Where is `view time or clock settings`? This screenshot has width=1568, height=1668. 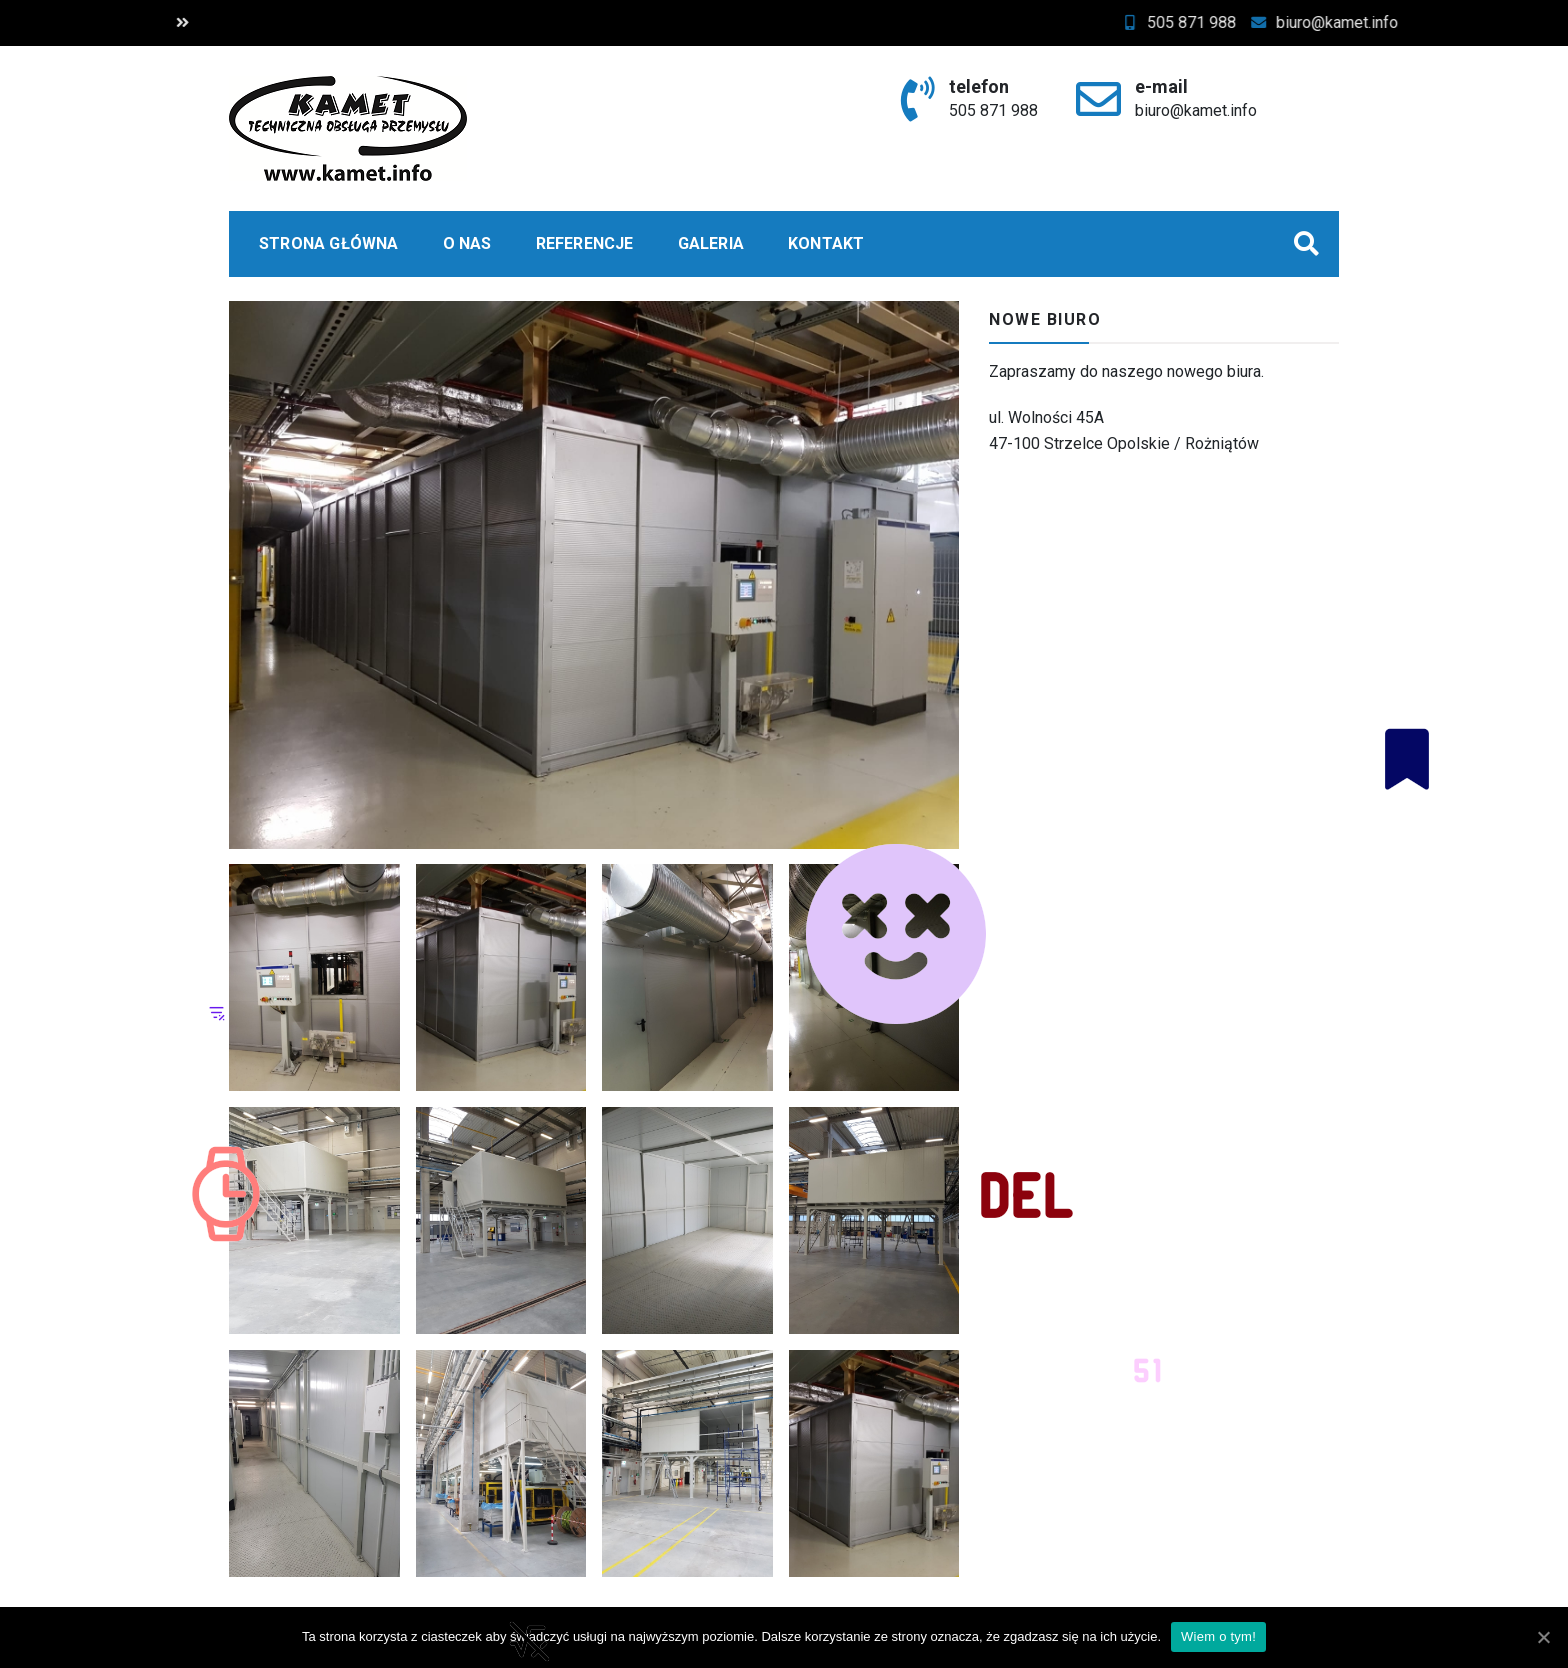
view time or clock settings is located at coordinates (226, 1194).